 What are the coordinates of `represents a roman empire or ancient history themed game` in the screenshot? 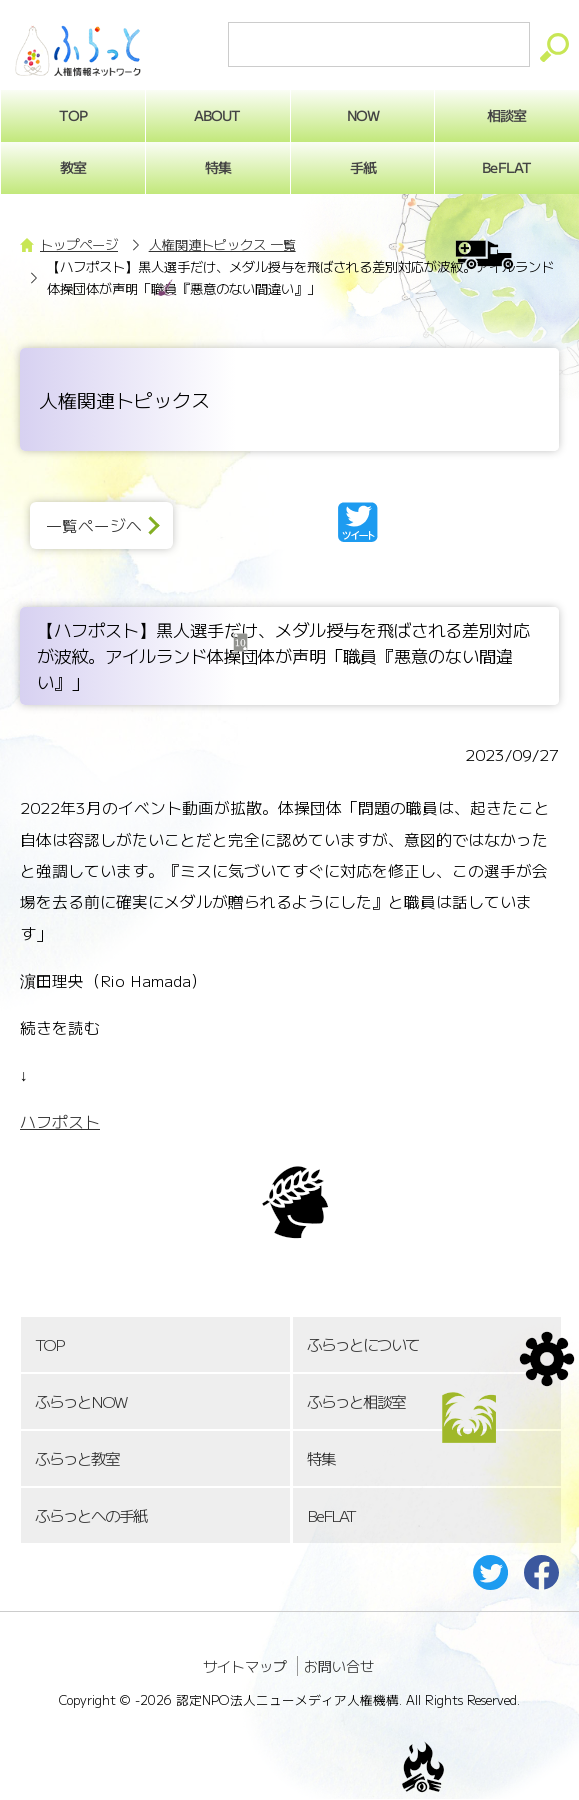 It's located at (296, 1201).